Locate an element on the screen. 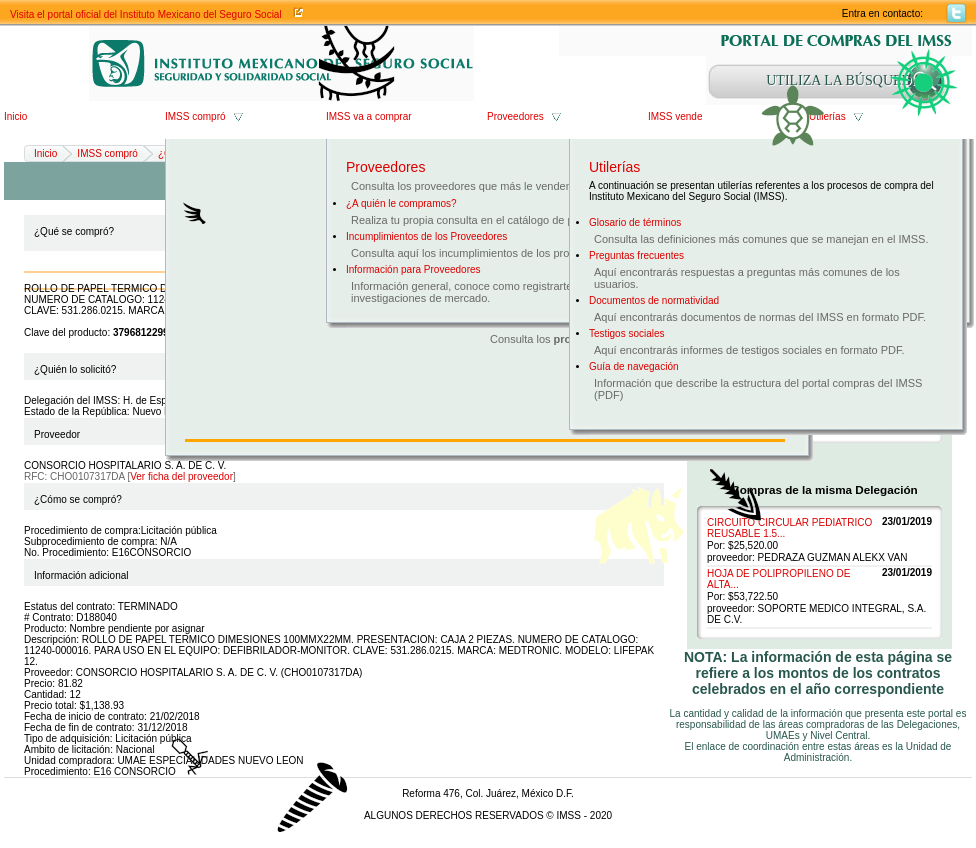 The width and height of the screenshot is (976, 848). hardware or tools category is located at coordinates (312, 797).